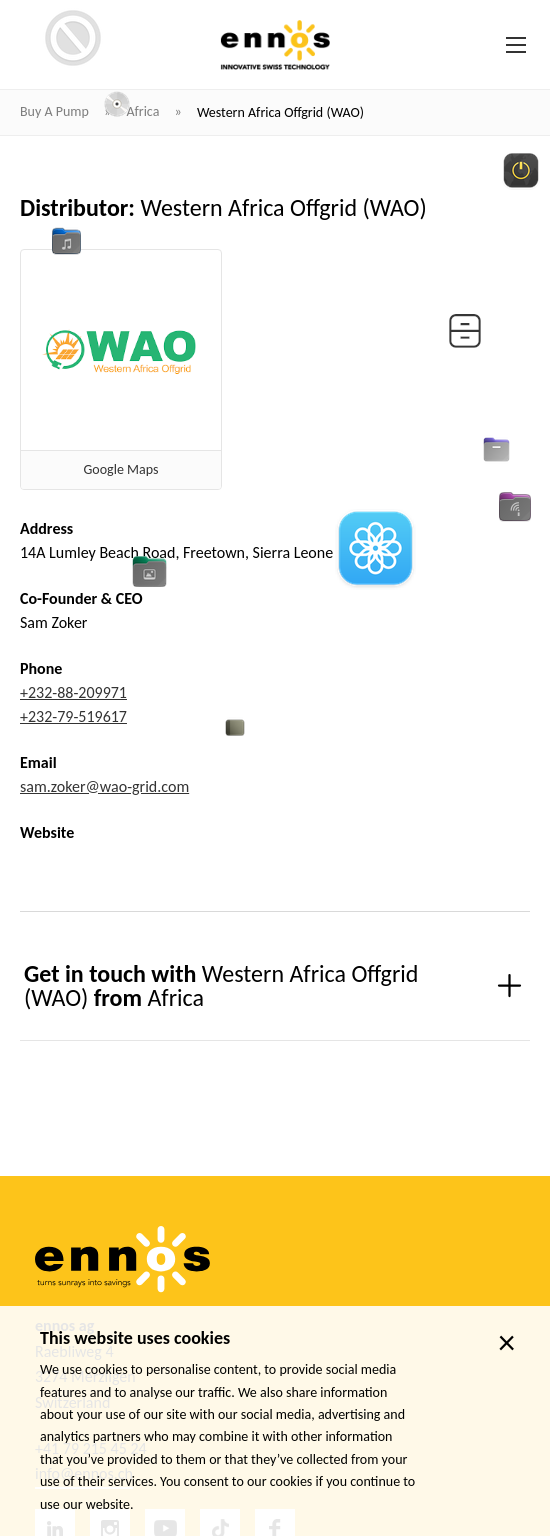 This screenshot has width=550, height=1536. Describe the element at coordinates (496, 449) in the screenshot. I see `open the files application` at that location.